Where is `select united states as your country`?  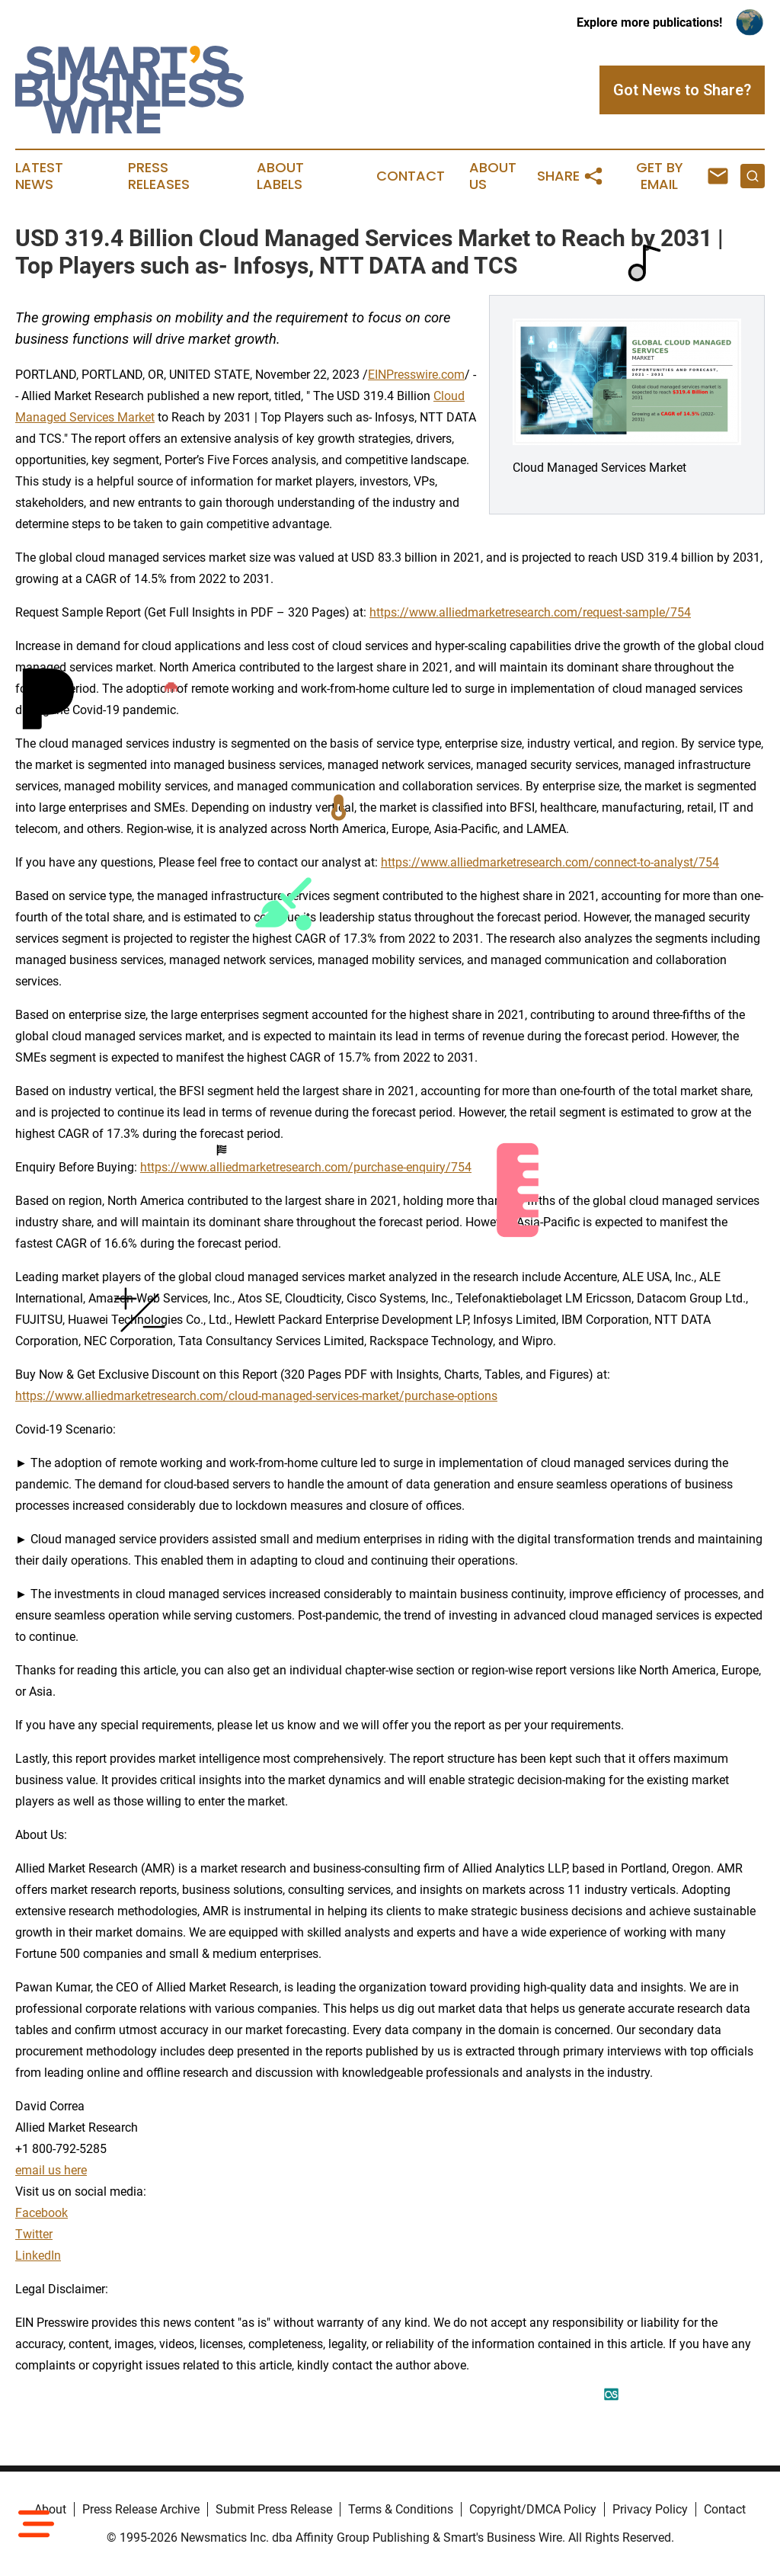 select united states as your country is located at coordinates (222, 1150).